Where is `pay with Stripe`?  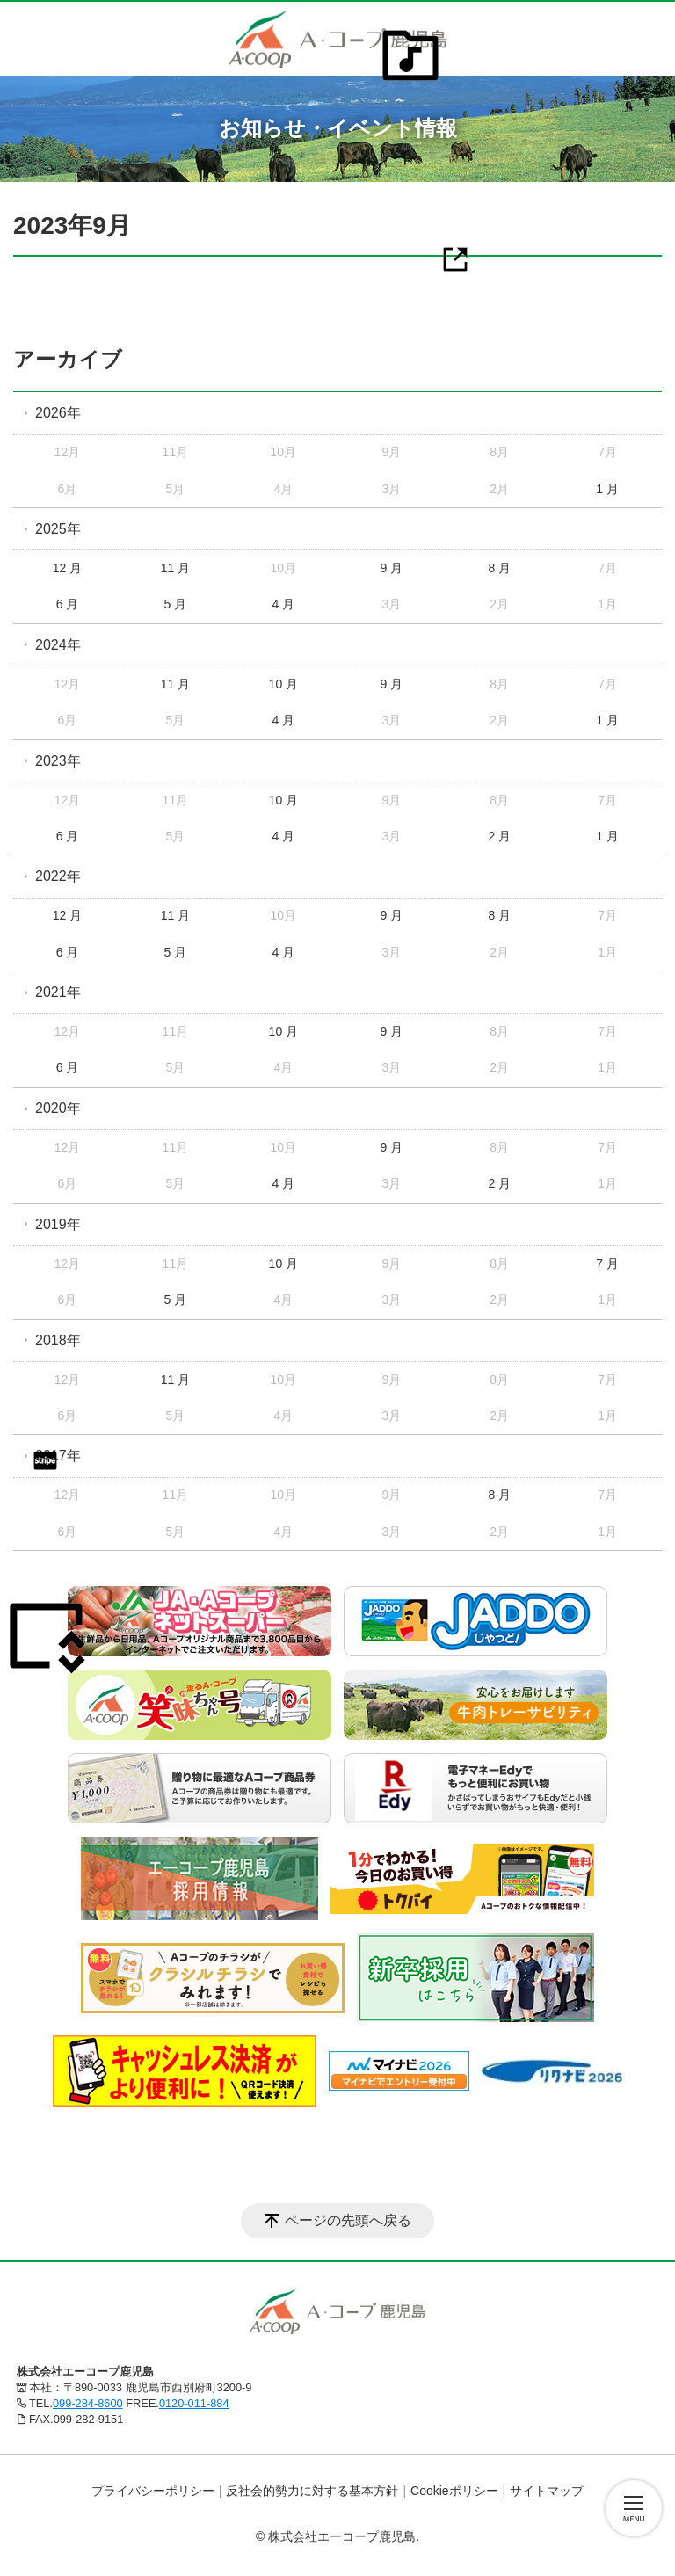
pay with Stripe is located at coordinates (45, 1460).